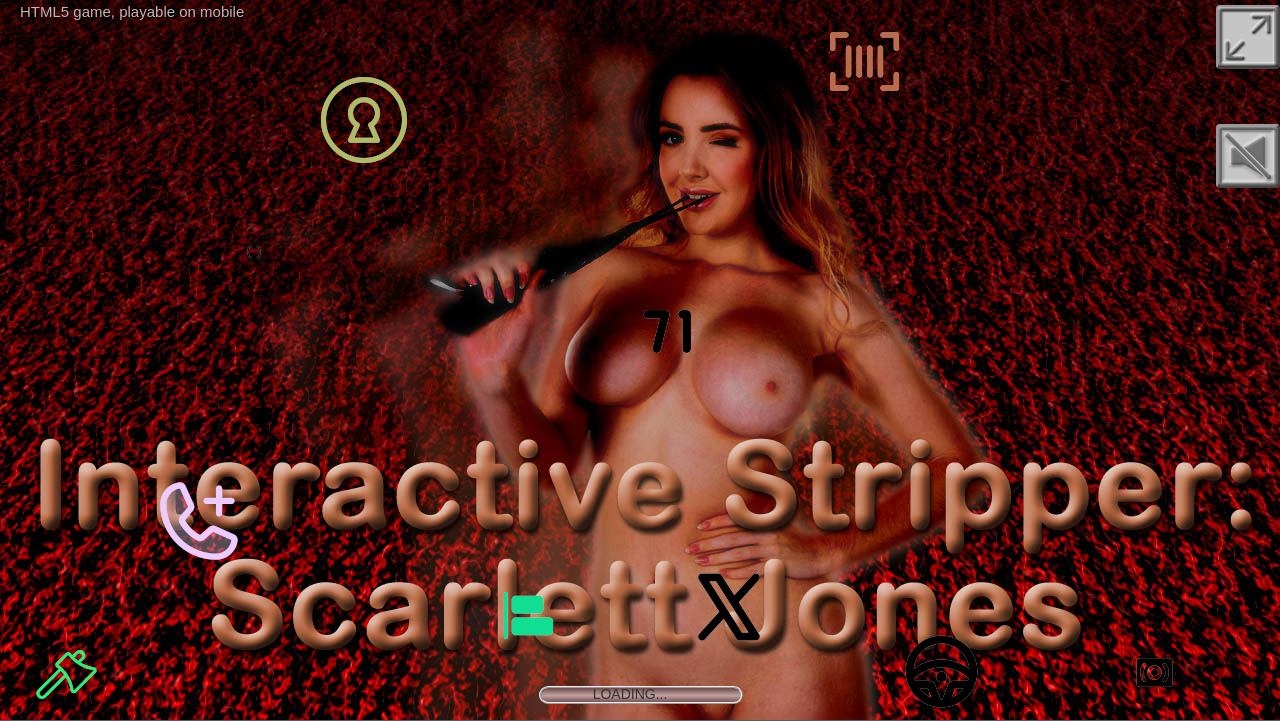 Image resolution: width=1280 pixels, height=721 pixels. I want to click on access security or privacy settings, so click(364, 120).